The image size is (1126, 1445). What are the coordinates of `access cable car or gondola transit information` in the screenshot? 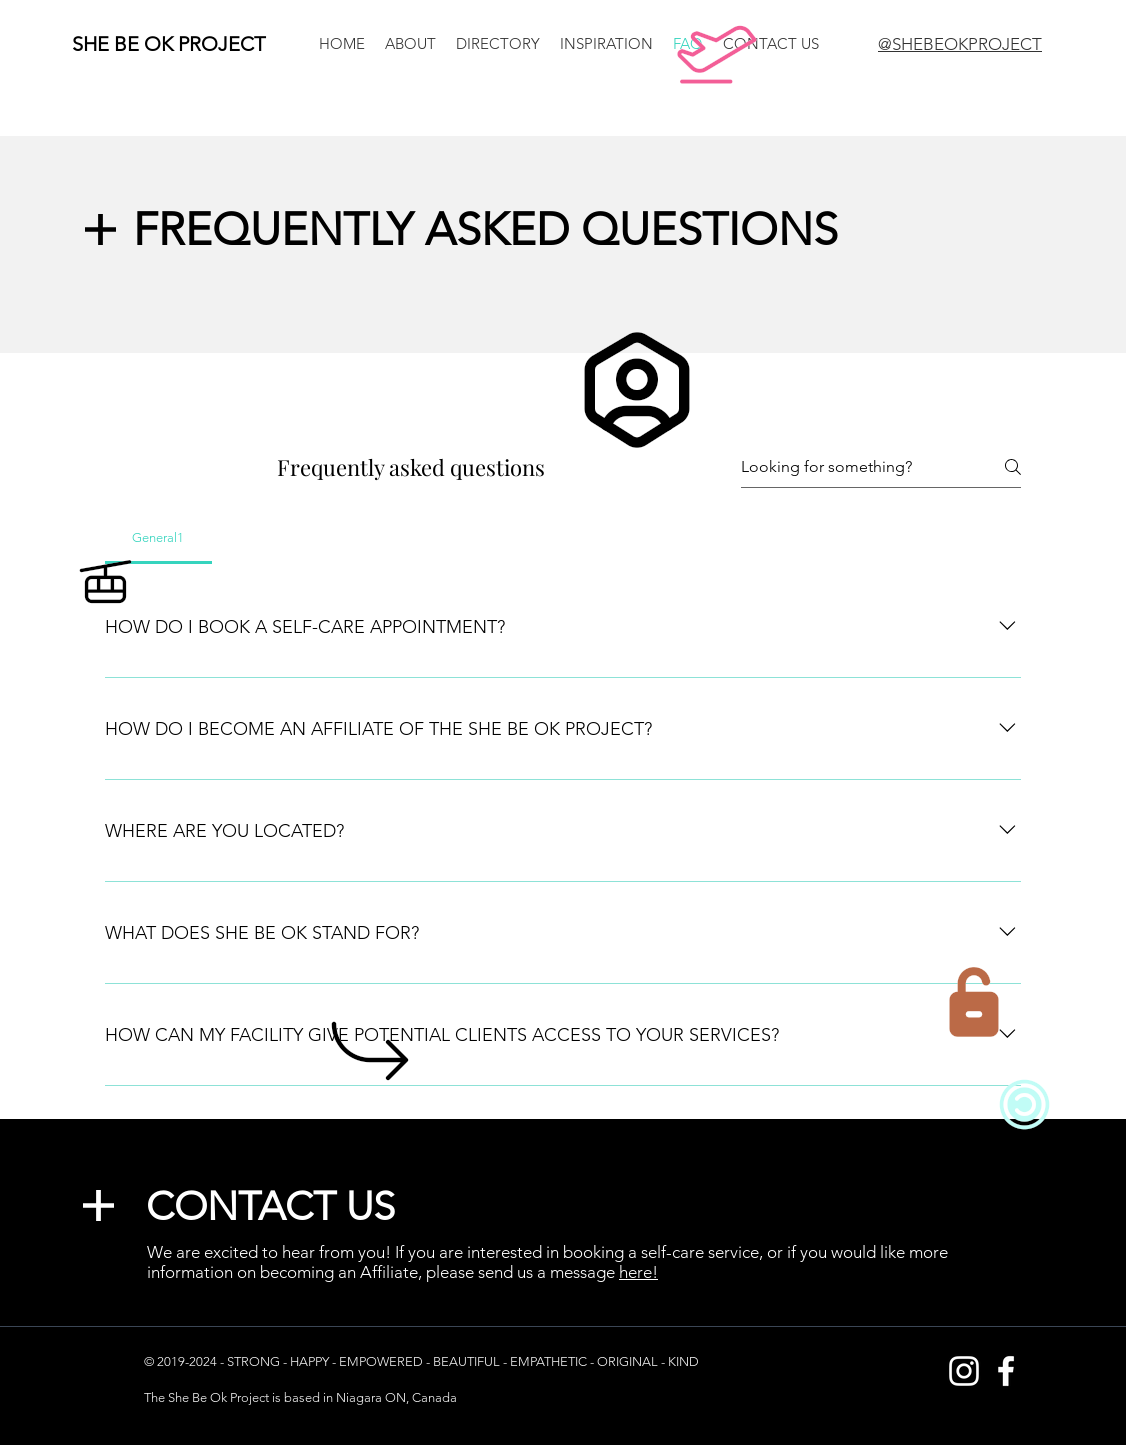 It's located at (105, 582).